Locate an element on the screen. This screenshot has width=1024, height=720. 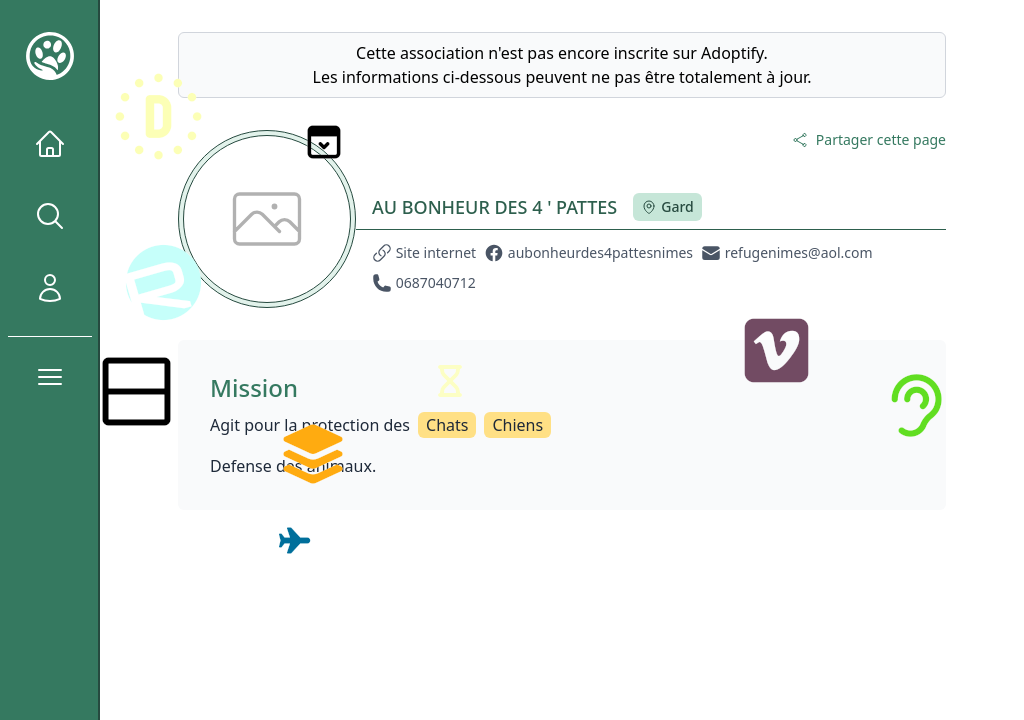
resolving brand logo is located at coordinates (163, 282).